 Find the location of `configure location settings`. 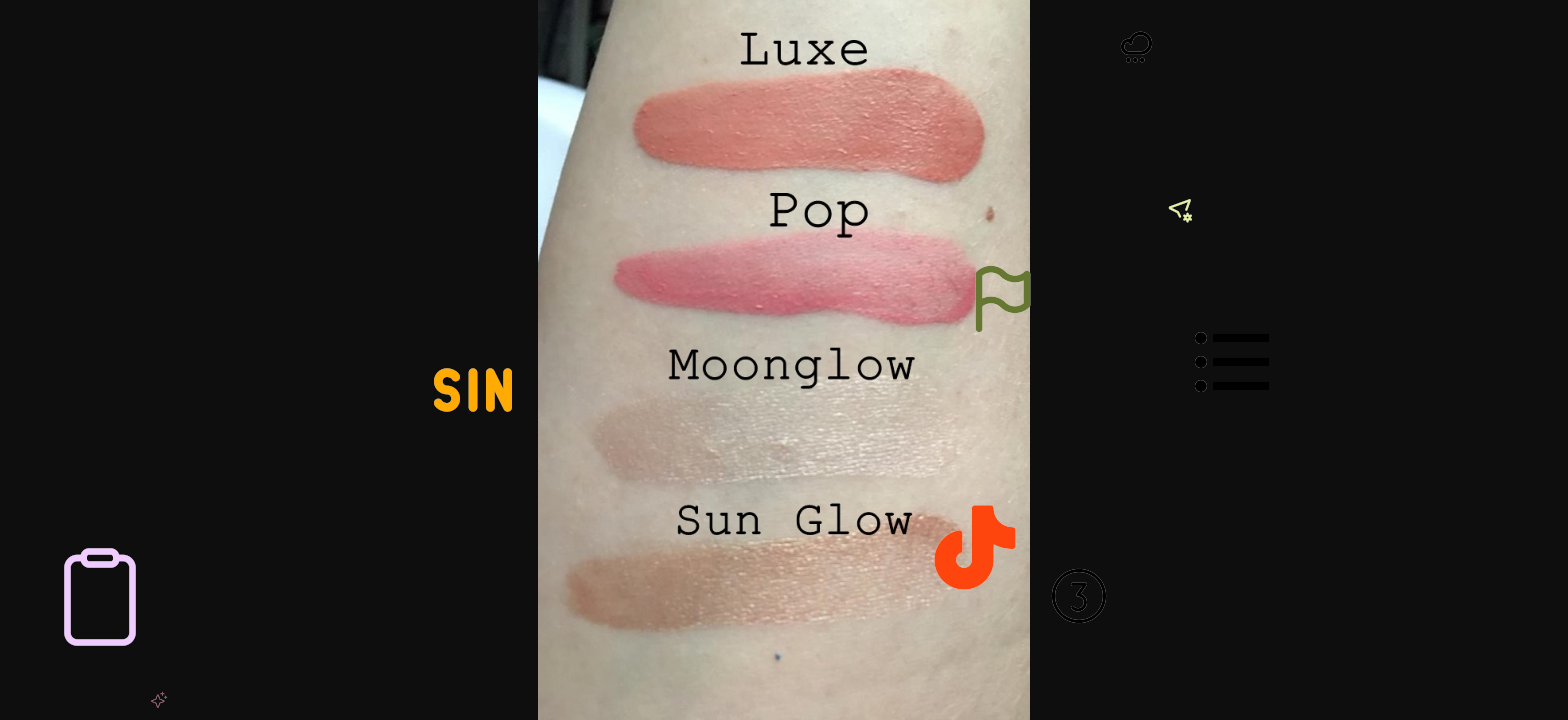

configure location settings is located at coordinates (1180, 210).